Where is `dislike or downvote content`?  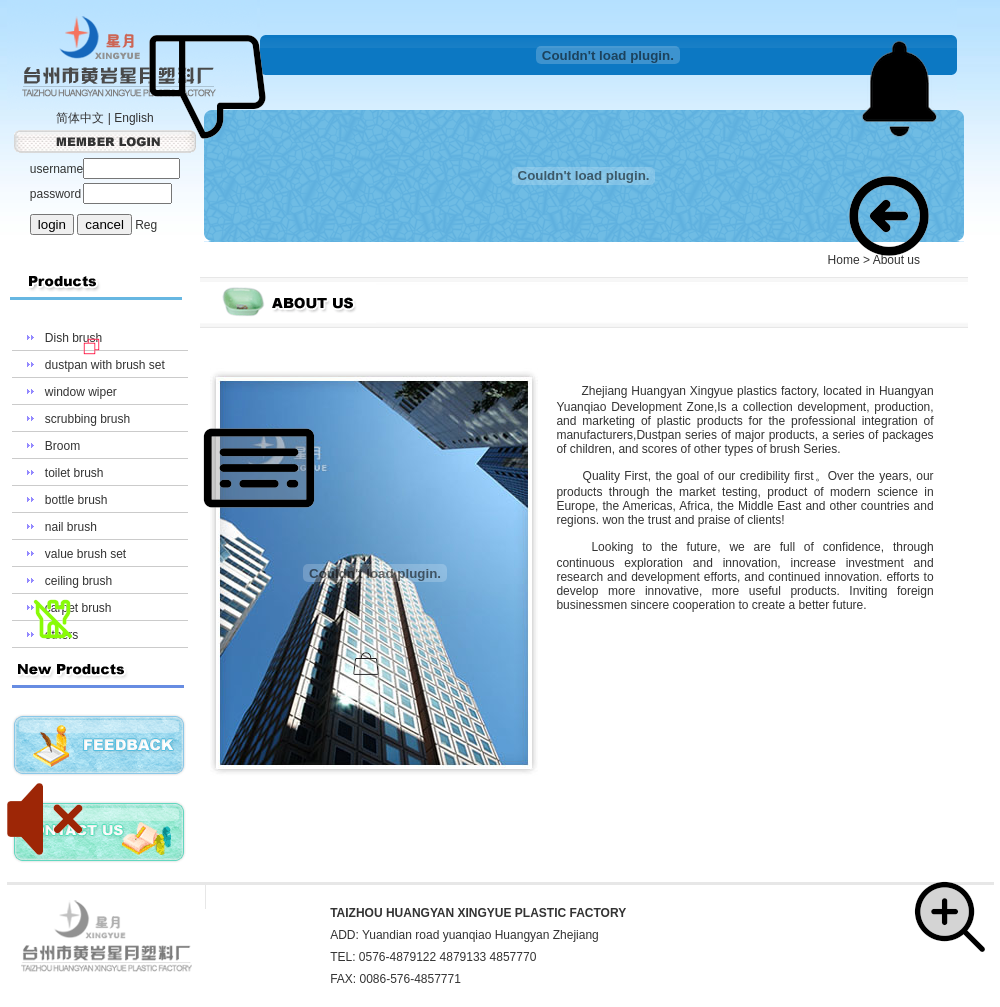 dislike or downvote content is located at coordinates (207, 80).